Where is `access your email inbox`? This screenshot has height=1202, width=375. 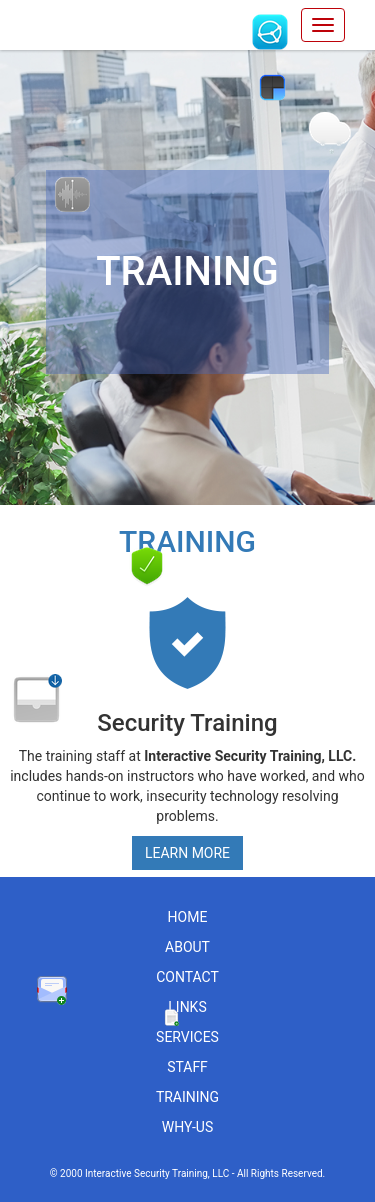
access your email inbox is located at coordinates (36, 699).